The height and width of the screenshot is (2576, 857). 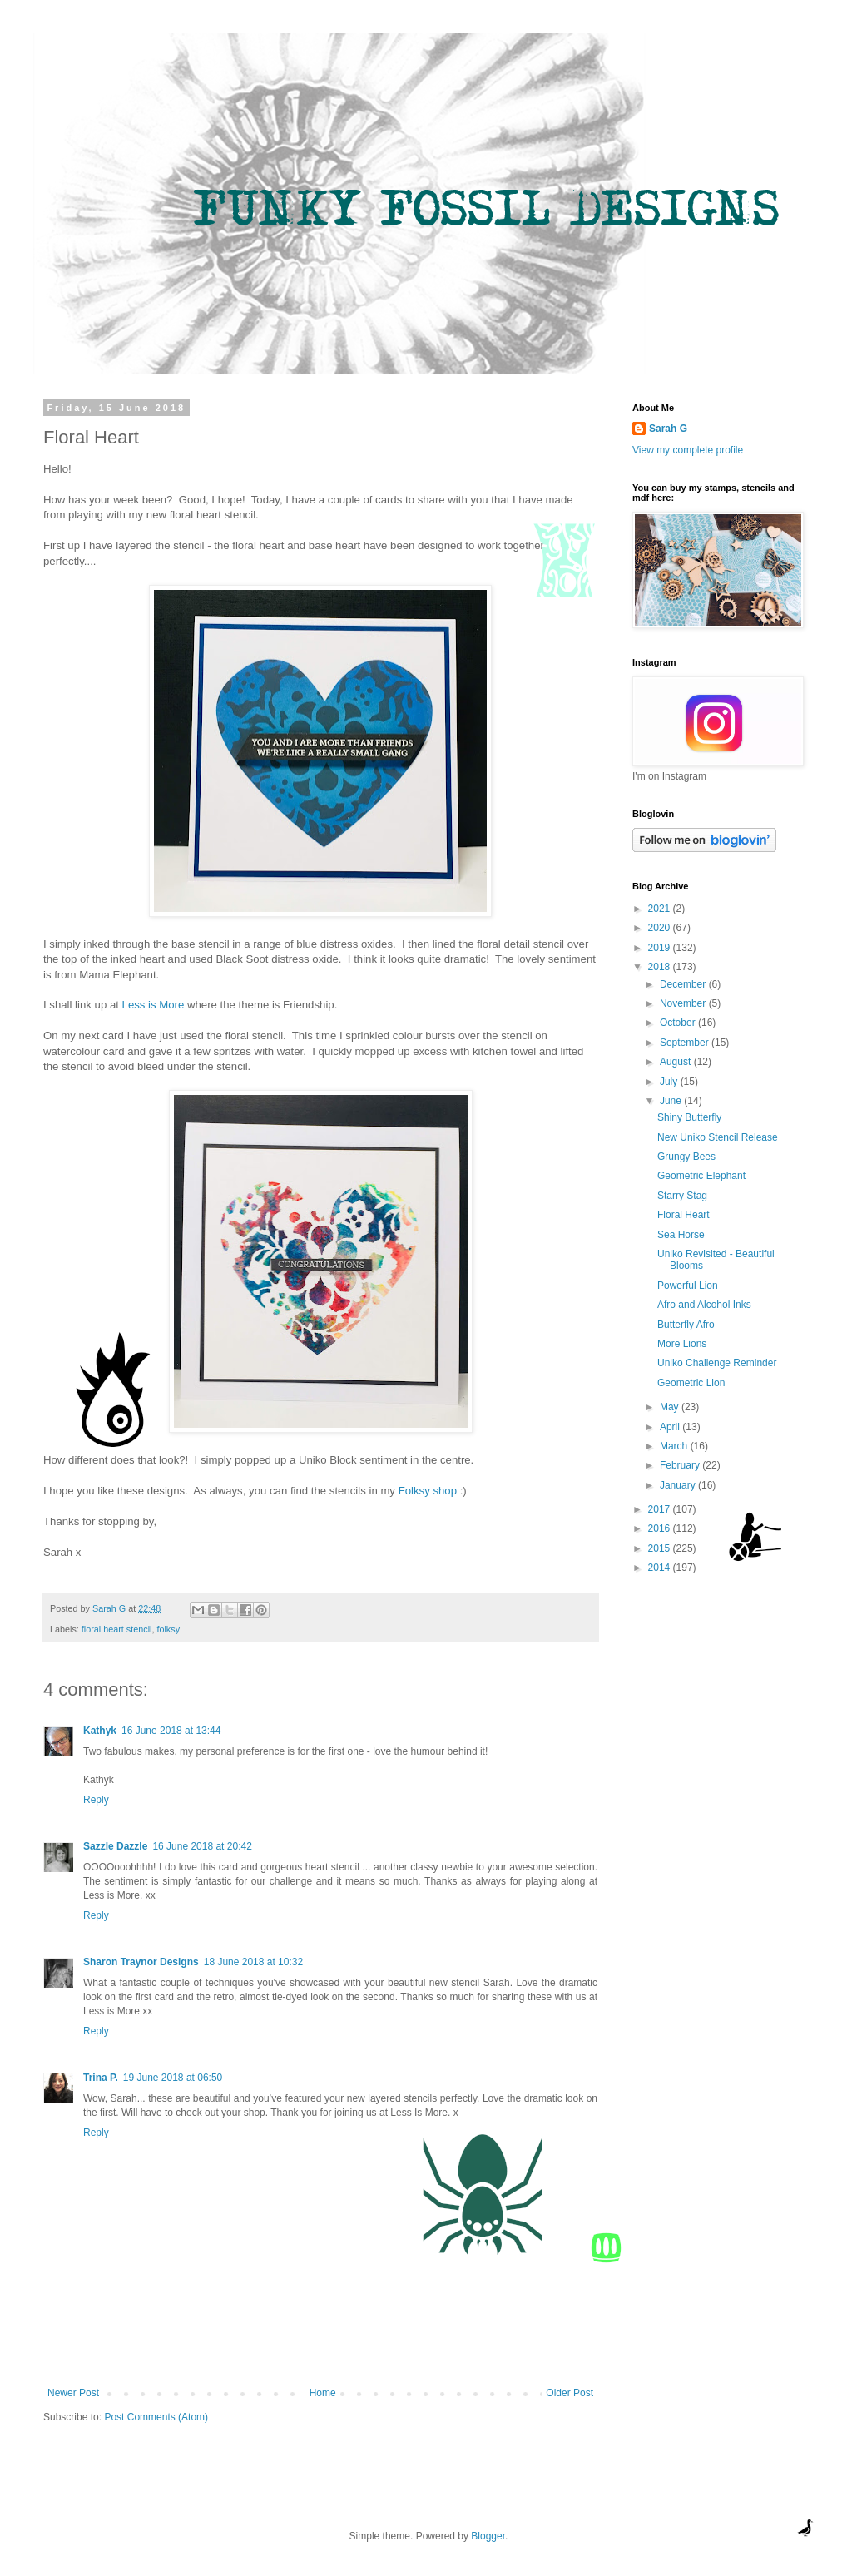 I want to click on represents a forest spirit or nature character in a game, so click(x=564, y=560).